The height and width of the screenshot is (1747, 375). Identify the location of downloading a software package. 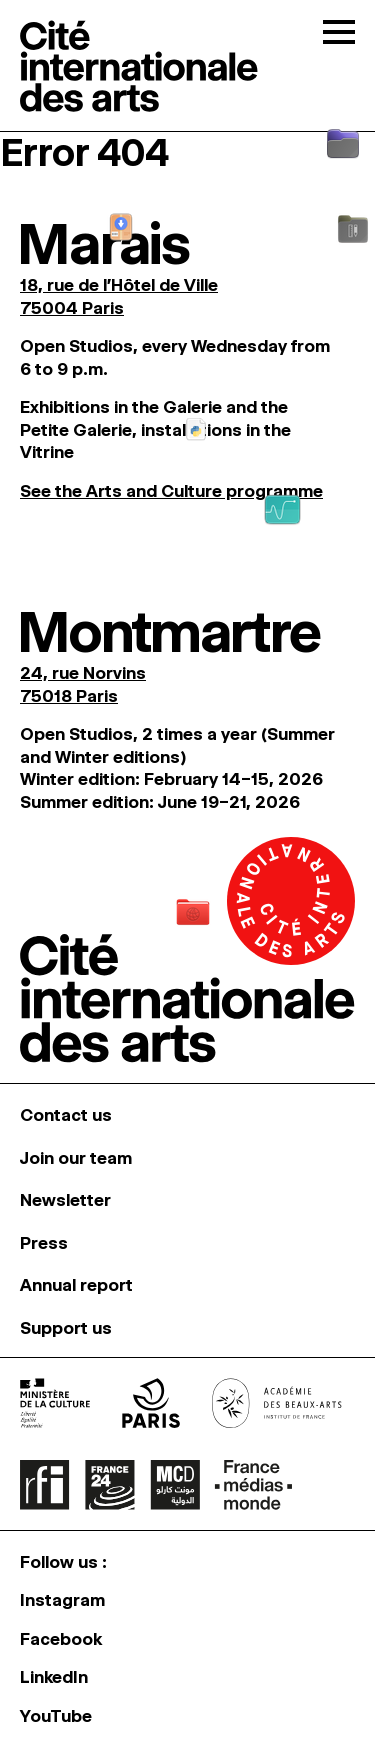
(121, 227).